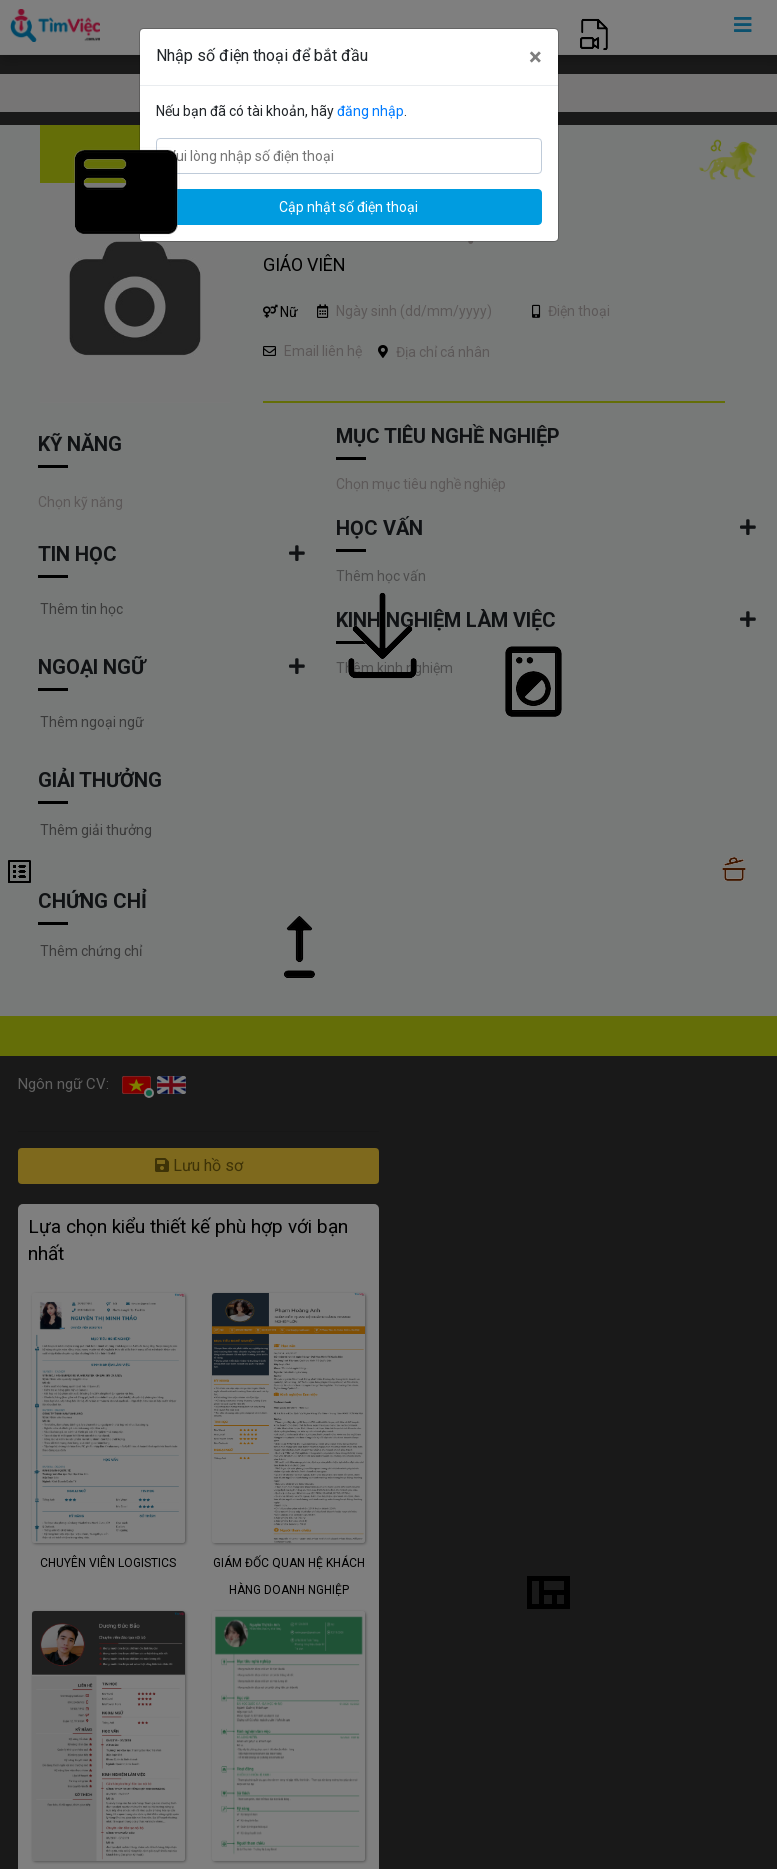  Describe the element at coordinates (299, 946) in the screenshot. I see `upgrade to a newer version` at that location.